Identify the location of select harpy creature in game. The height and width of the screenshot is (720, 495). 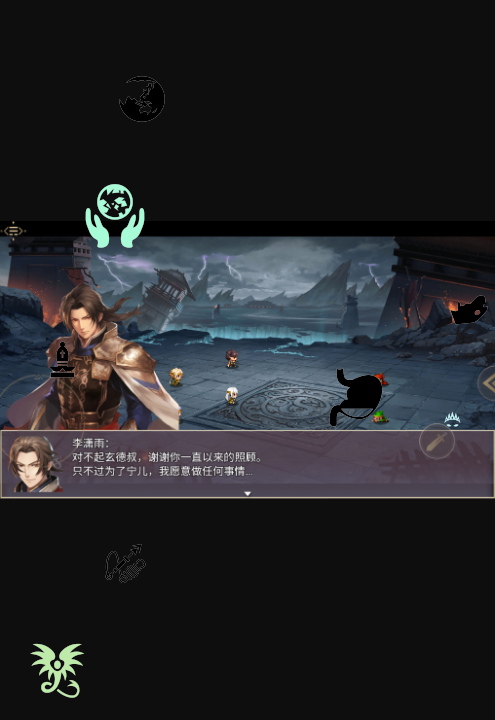
(57, 670).